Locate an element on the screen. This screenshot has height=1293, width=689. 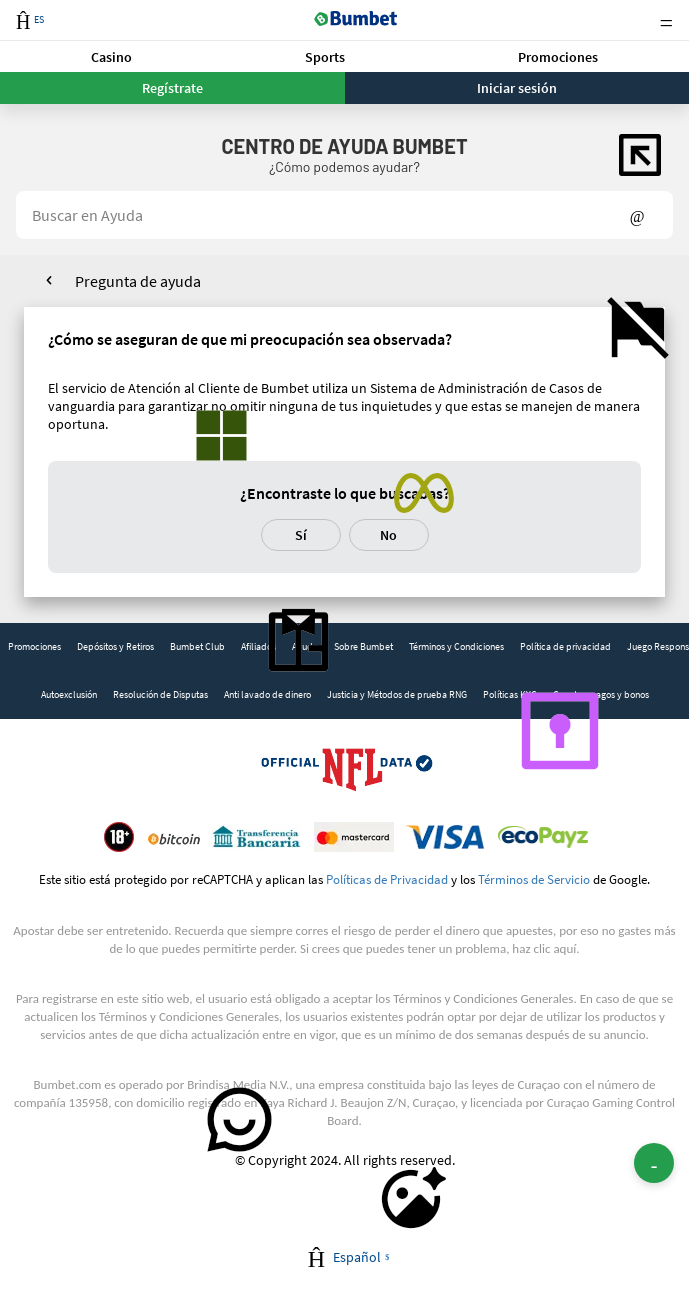
remove flag or marker is located at coordinates (638, 328).